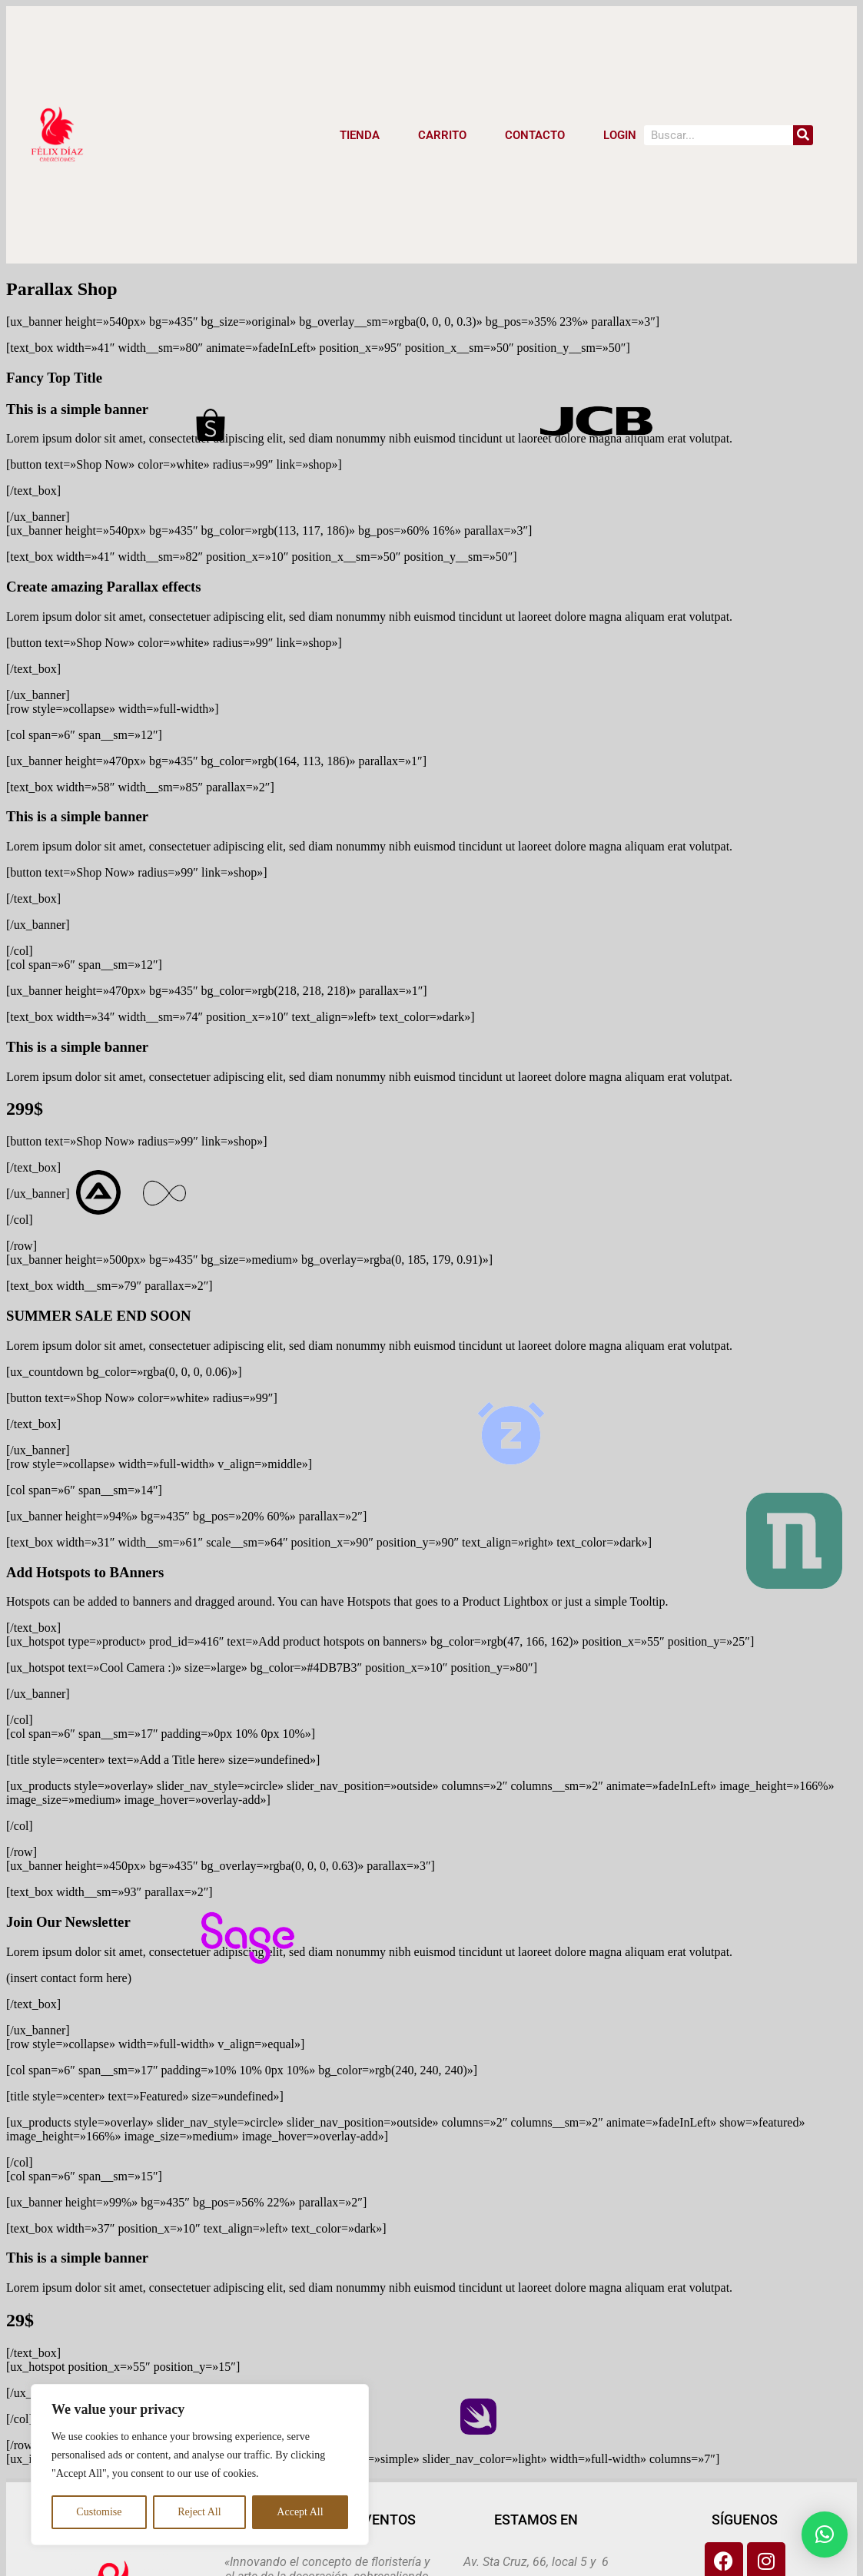 The image size is (863, 2576). Describe the element at coordinates (511, 1432) in the screenshot. I see `snooze an active alarm` at that location.